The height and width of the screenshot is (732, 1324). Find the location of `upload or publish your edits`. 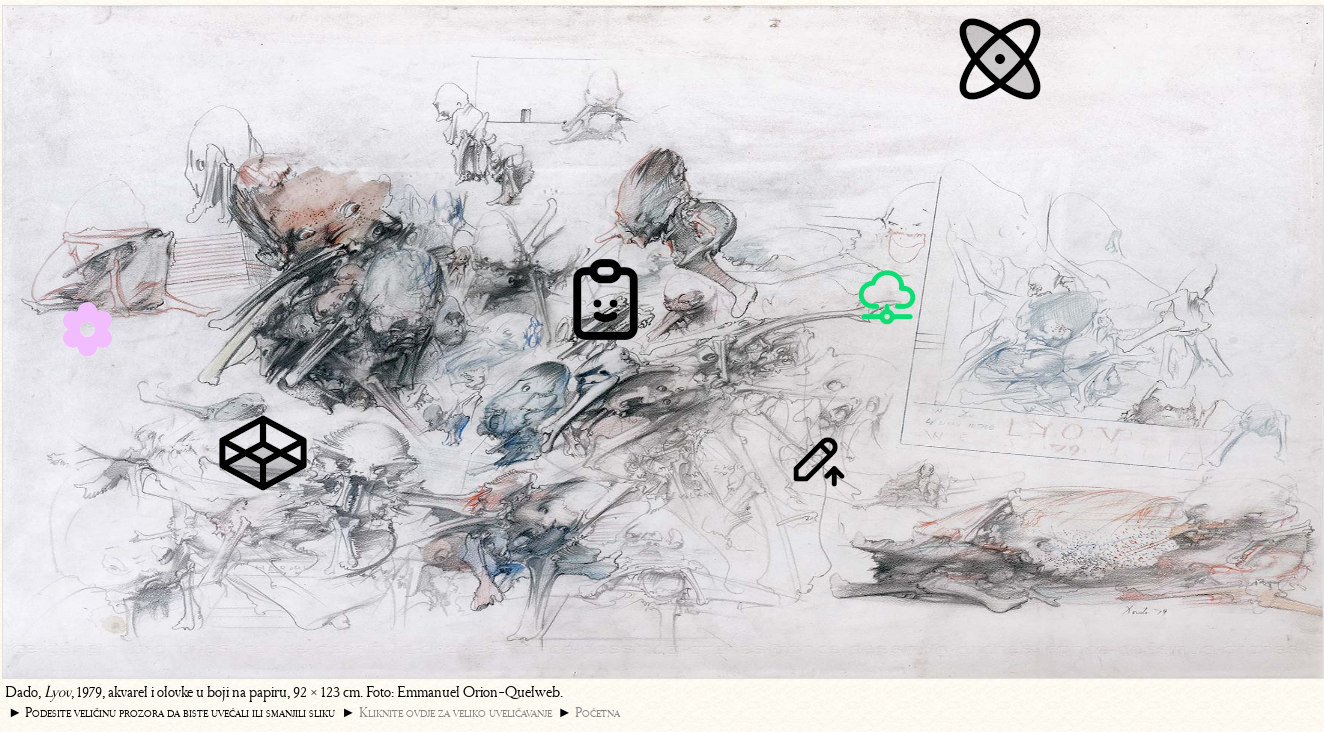

upload or publish your edits is located at coordinates (816, 458).